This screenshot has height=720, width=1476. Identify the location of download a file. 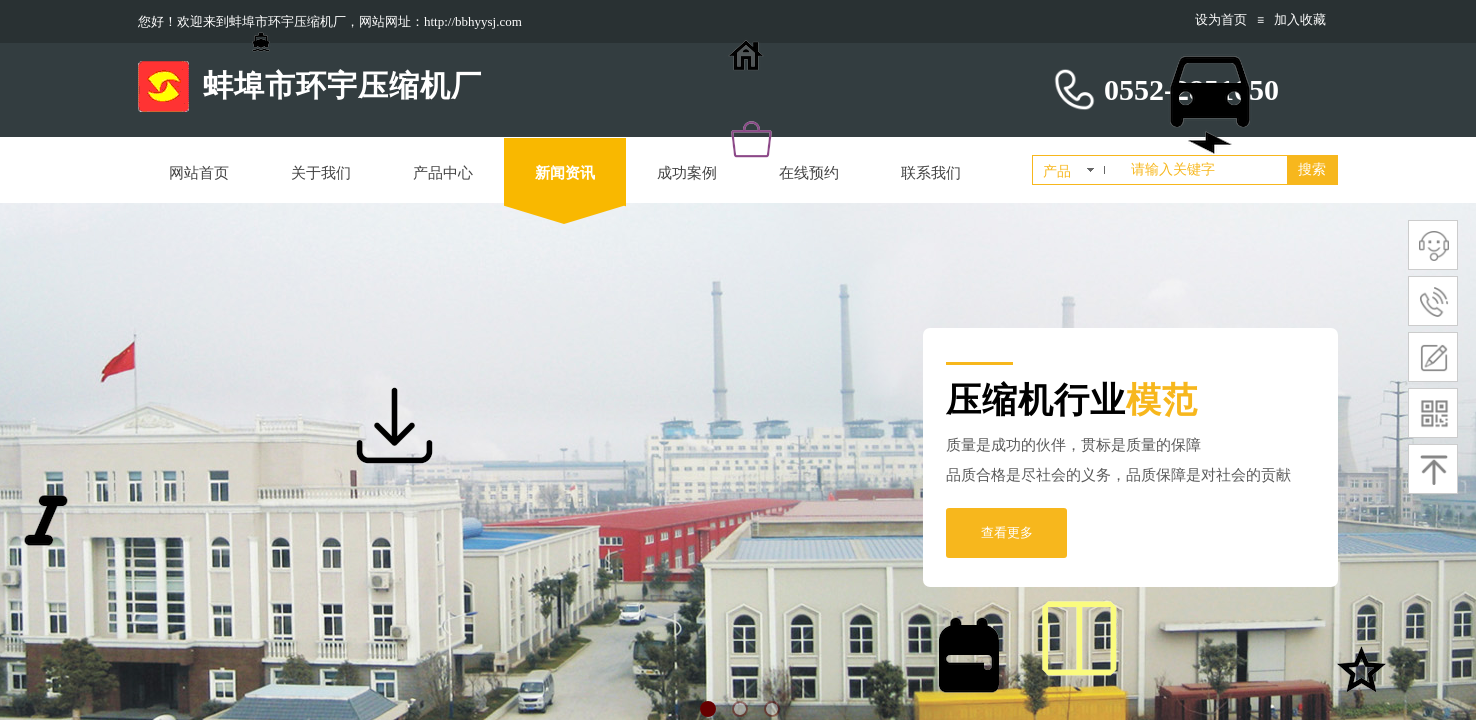
(394, 425).